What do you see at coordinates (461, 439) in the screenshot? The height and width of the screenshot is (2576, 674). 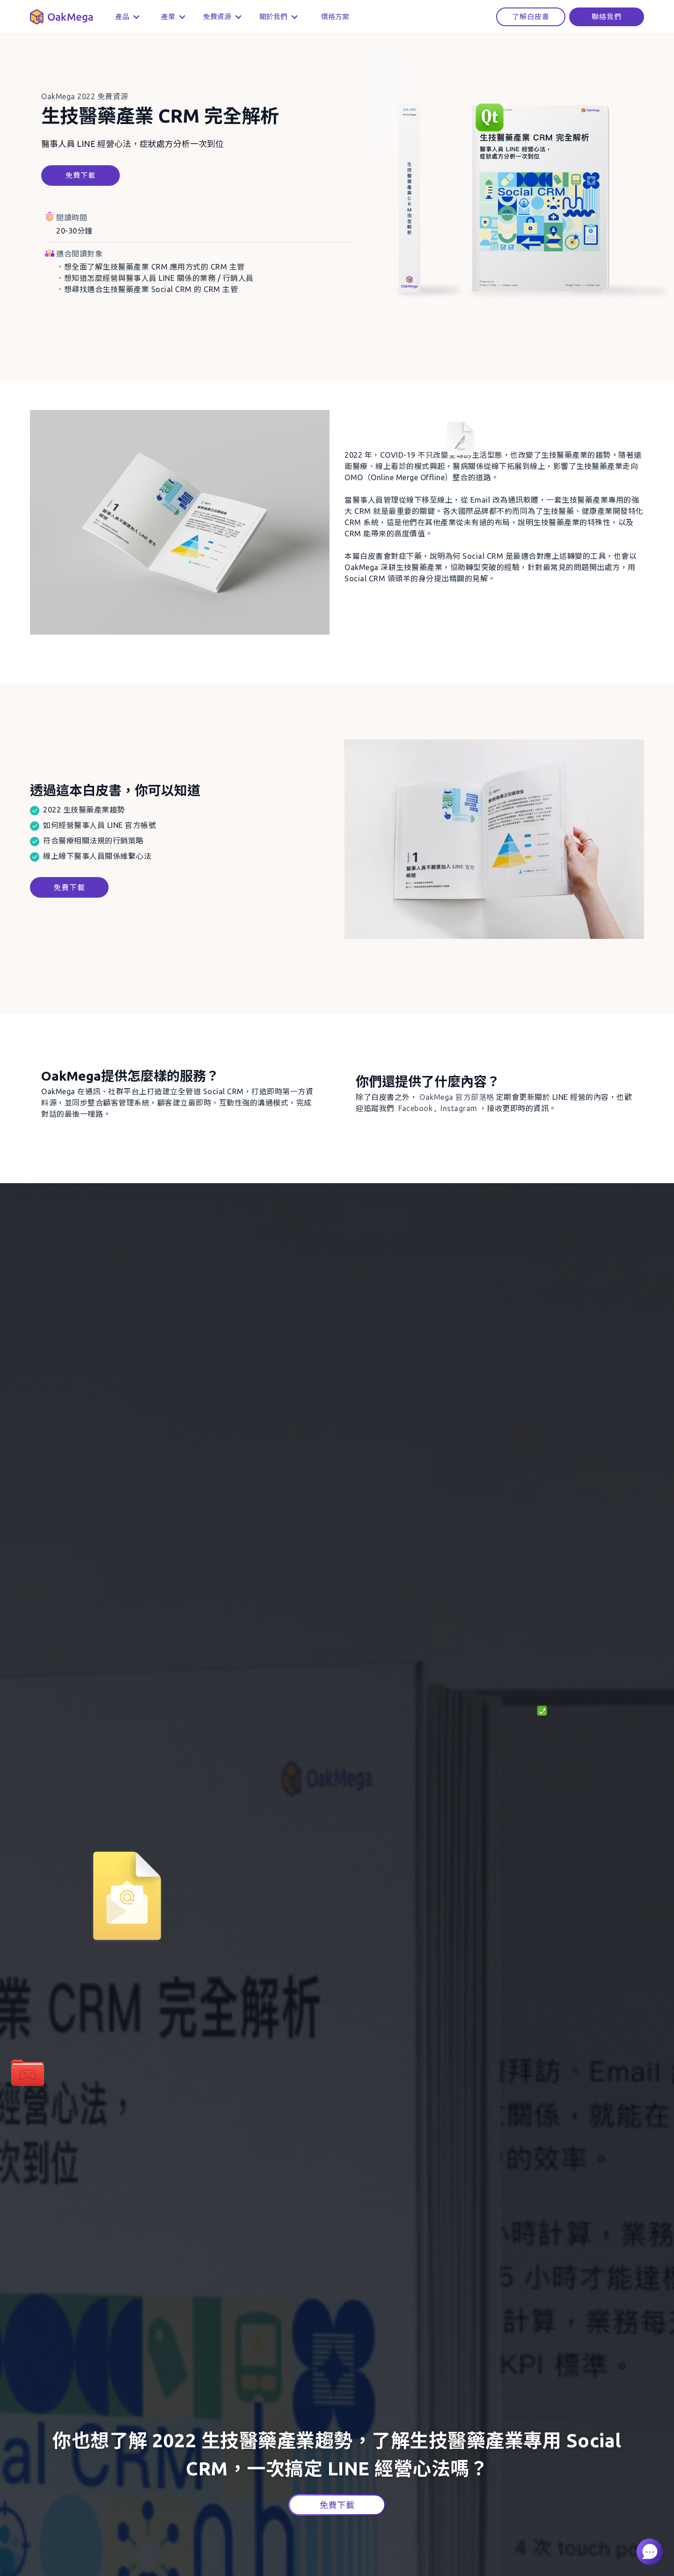 I see `a PGP signature file used to verify authenticity` at bounding box center [461, 439].